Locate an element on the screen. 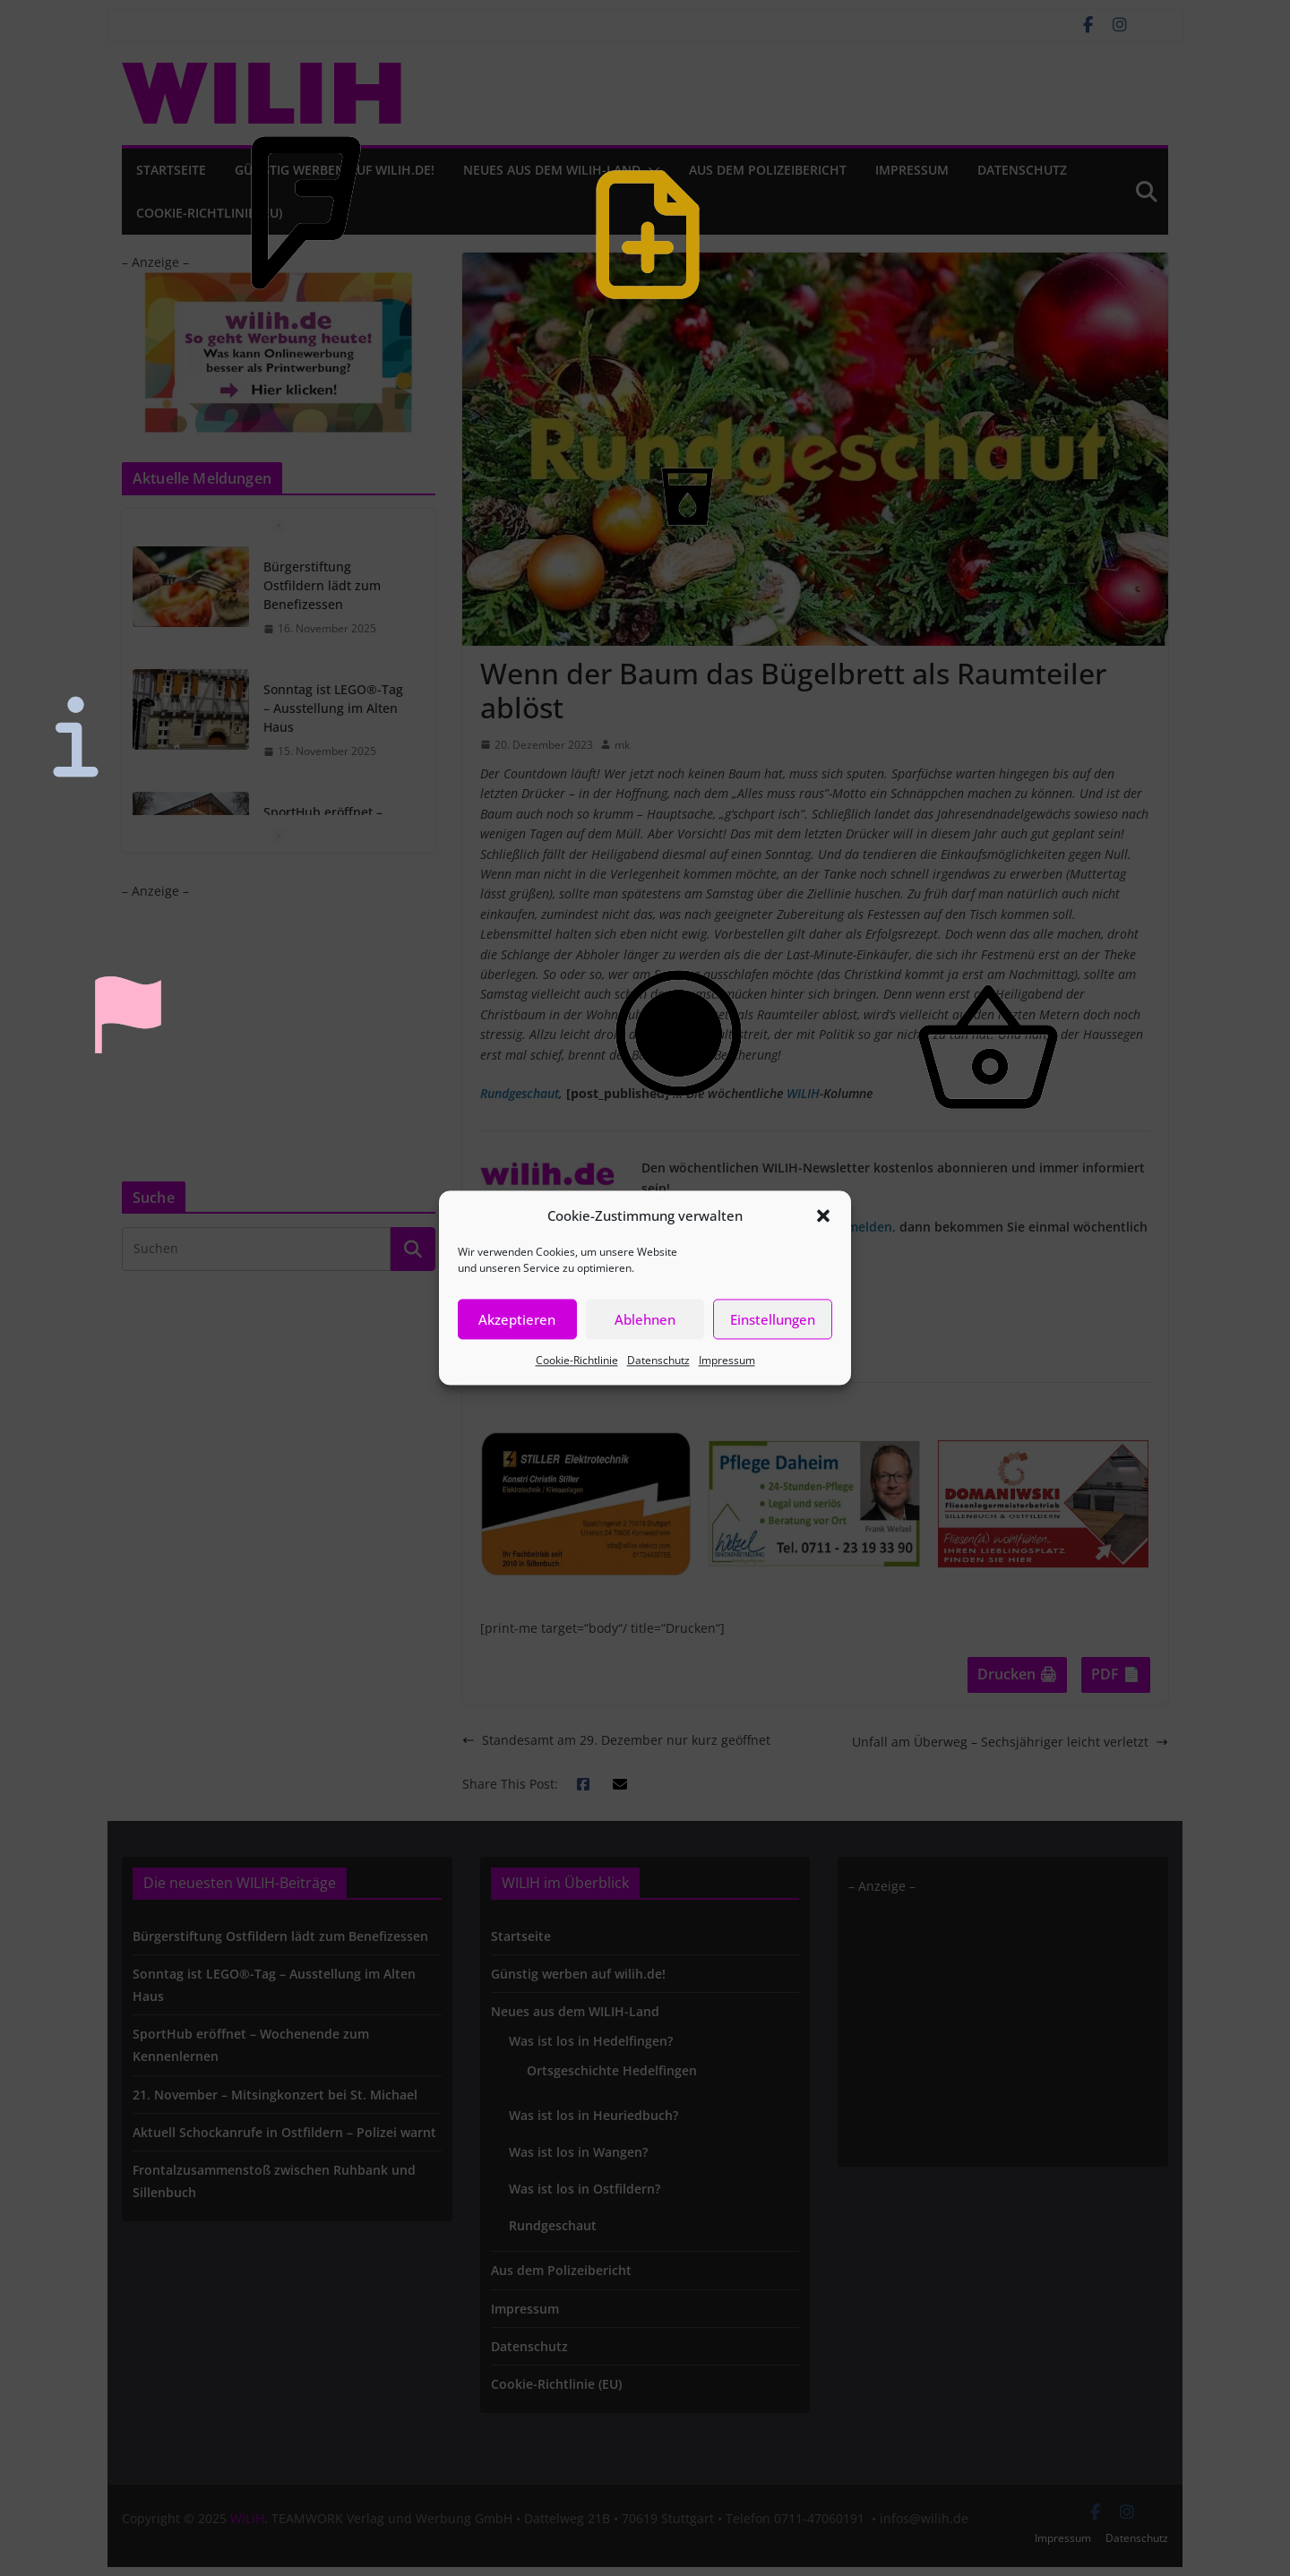 This screenshot has width=1290, height=2576. find nearby drink or beverage locations is located at coordinates (687, 496).